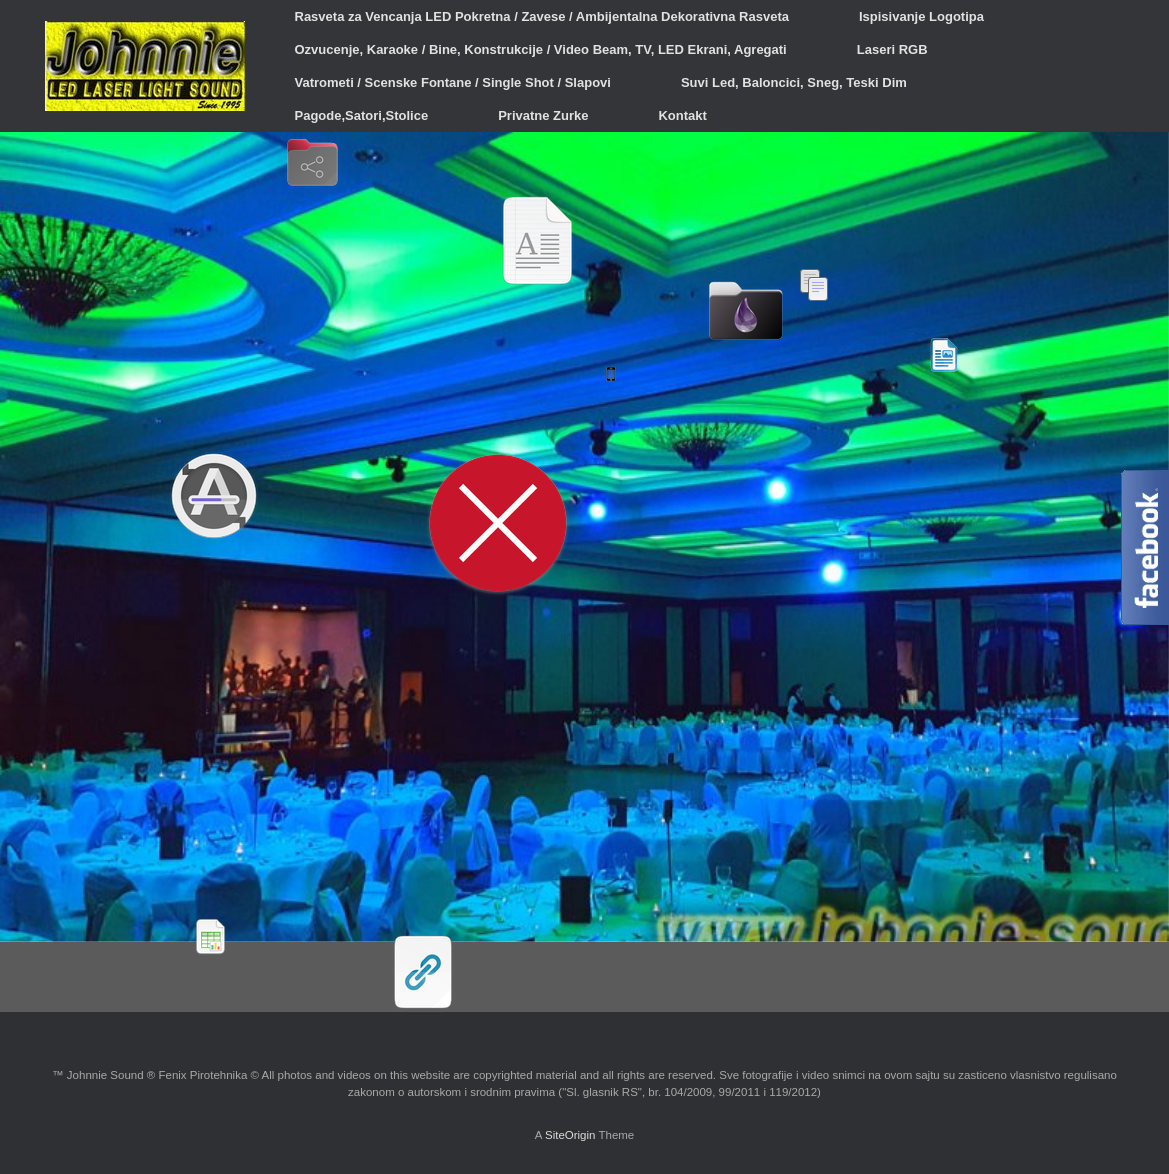 This screenshot has height=1174, width=1169. What do you see at coordinates (210, 936) in the screenshot?
I see `open a spreadsheet file` at bounding box center [210, 936].